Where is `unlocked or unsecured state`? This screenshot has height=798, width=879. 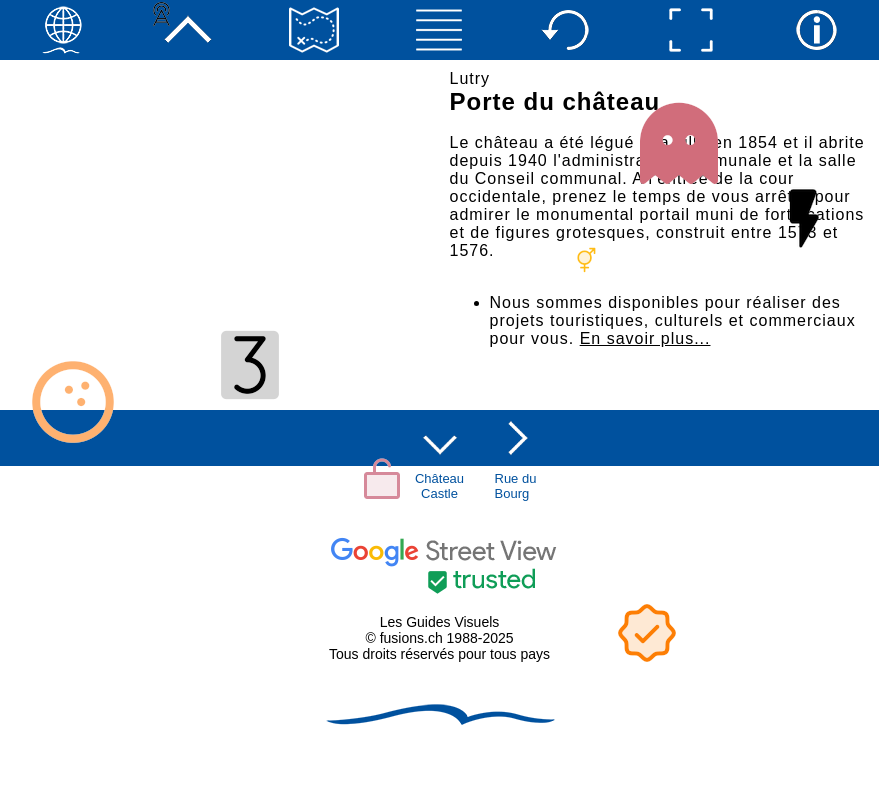
unlocked or unsecured state is located at coordinates (382, 481).